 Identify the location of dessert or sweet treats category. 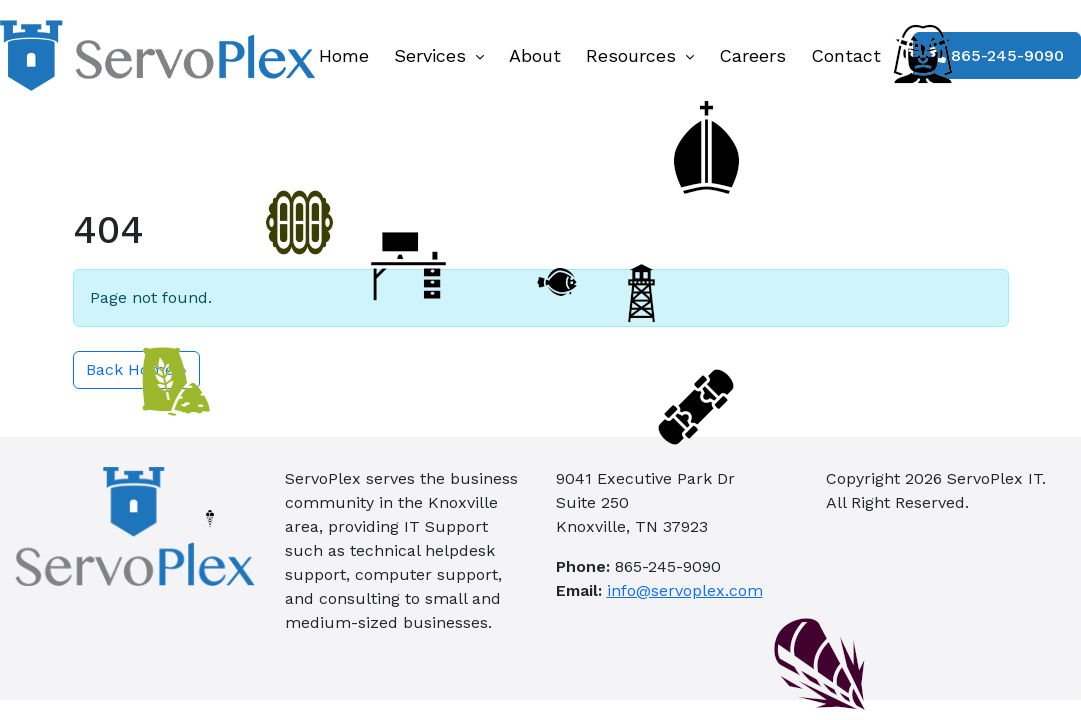
(210, 519).